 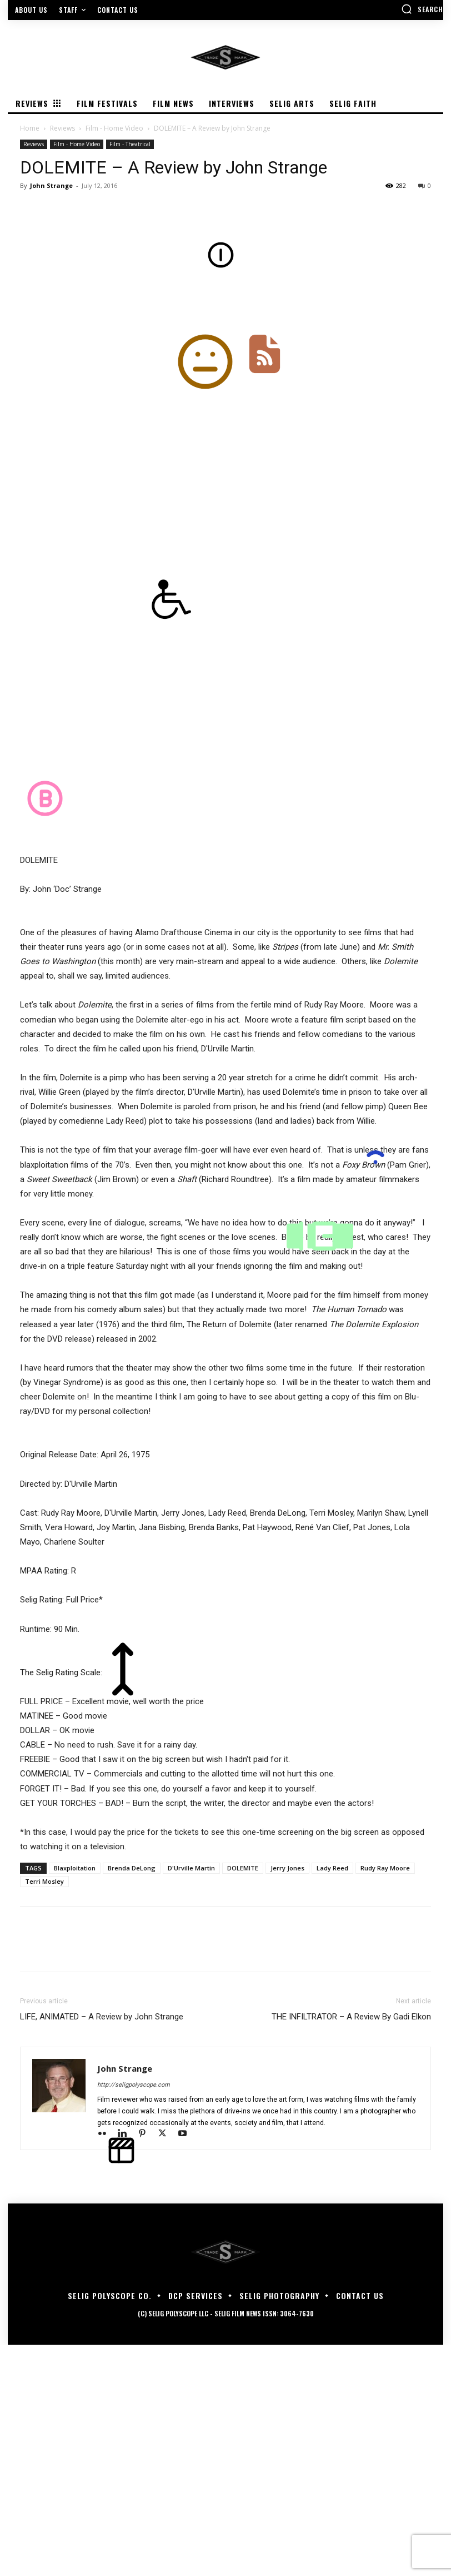 I want to click on indicates wheelchair accessible facility or entrance, so click(x=168, y=600).